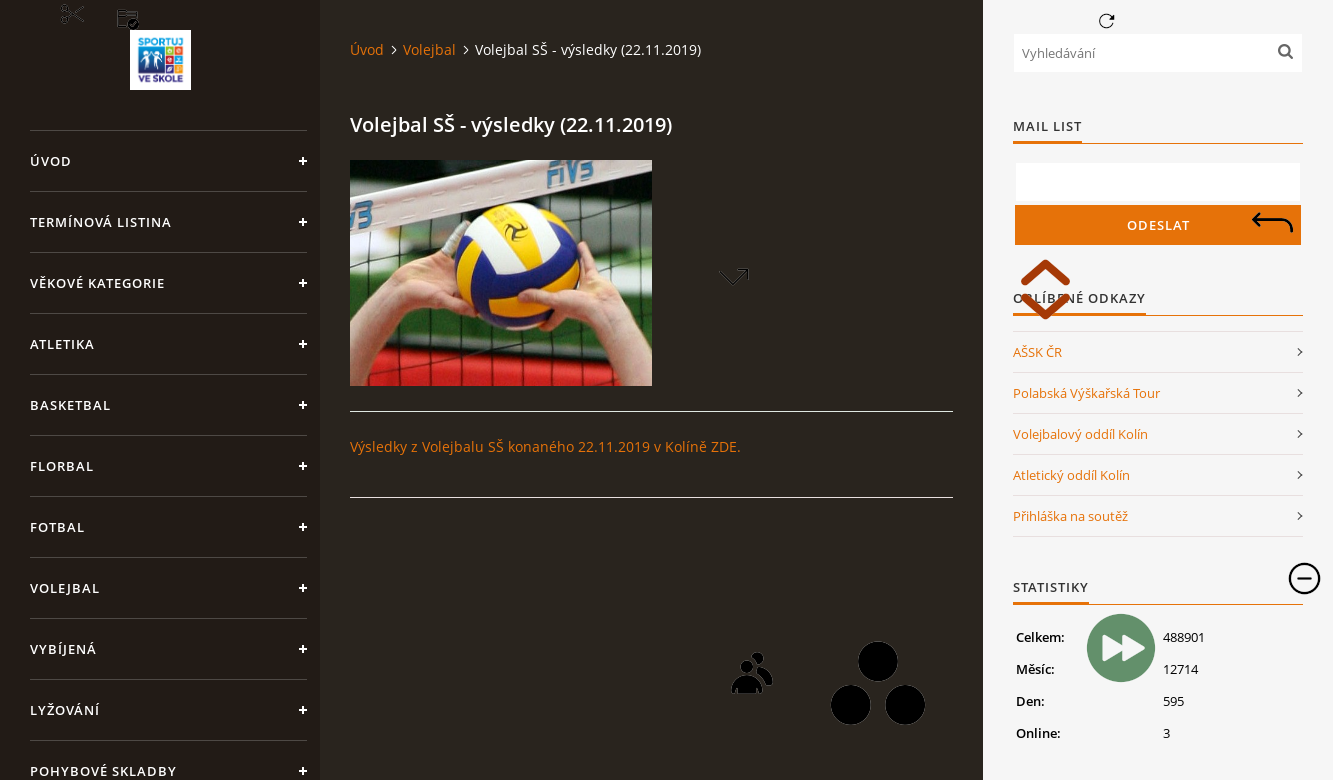  I want to click on go back to previous screen, so click(1272, 222).